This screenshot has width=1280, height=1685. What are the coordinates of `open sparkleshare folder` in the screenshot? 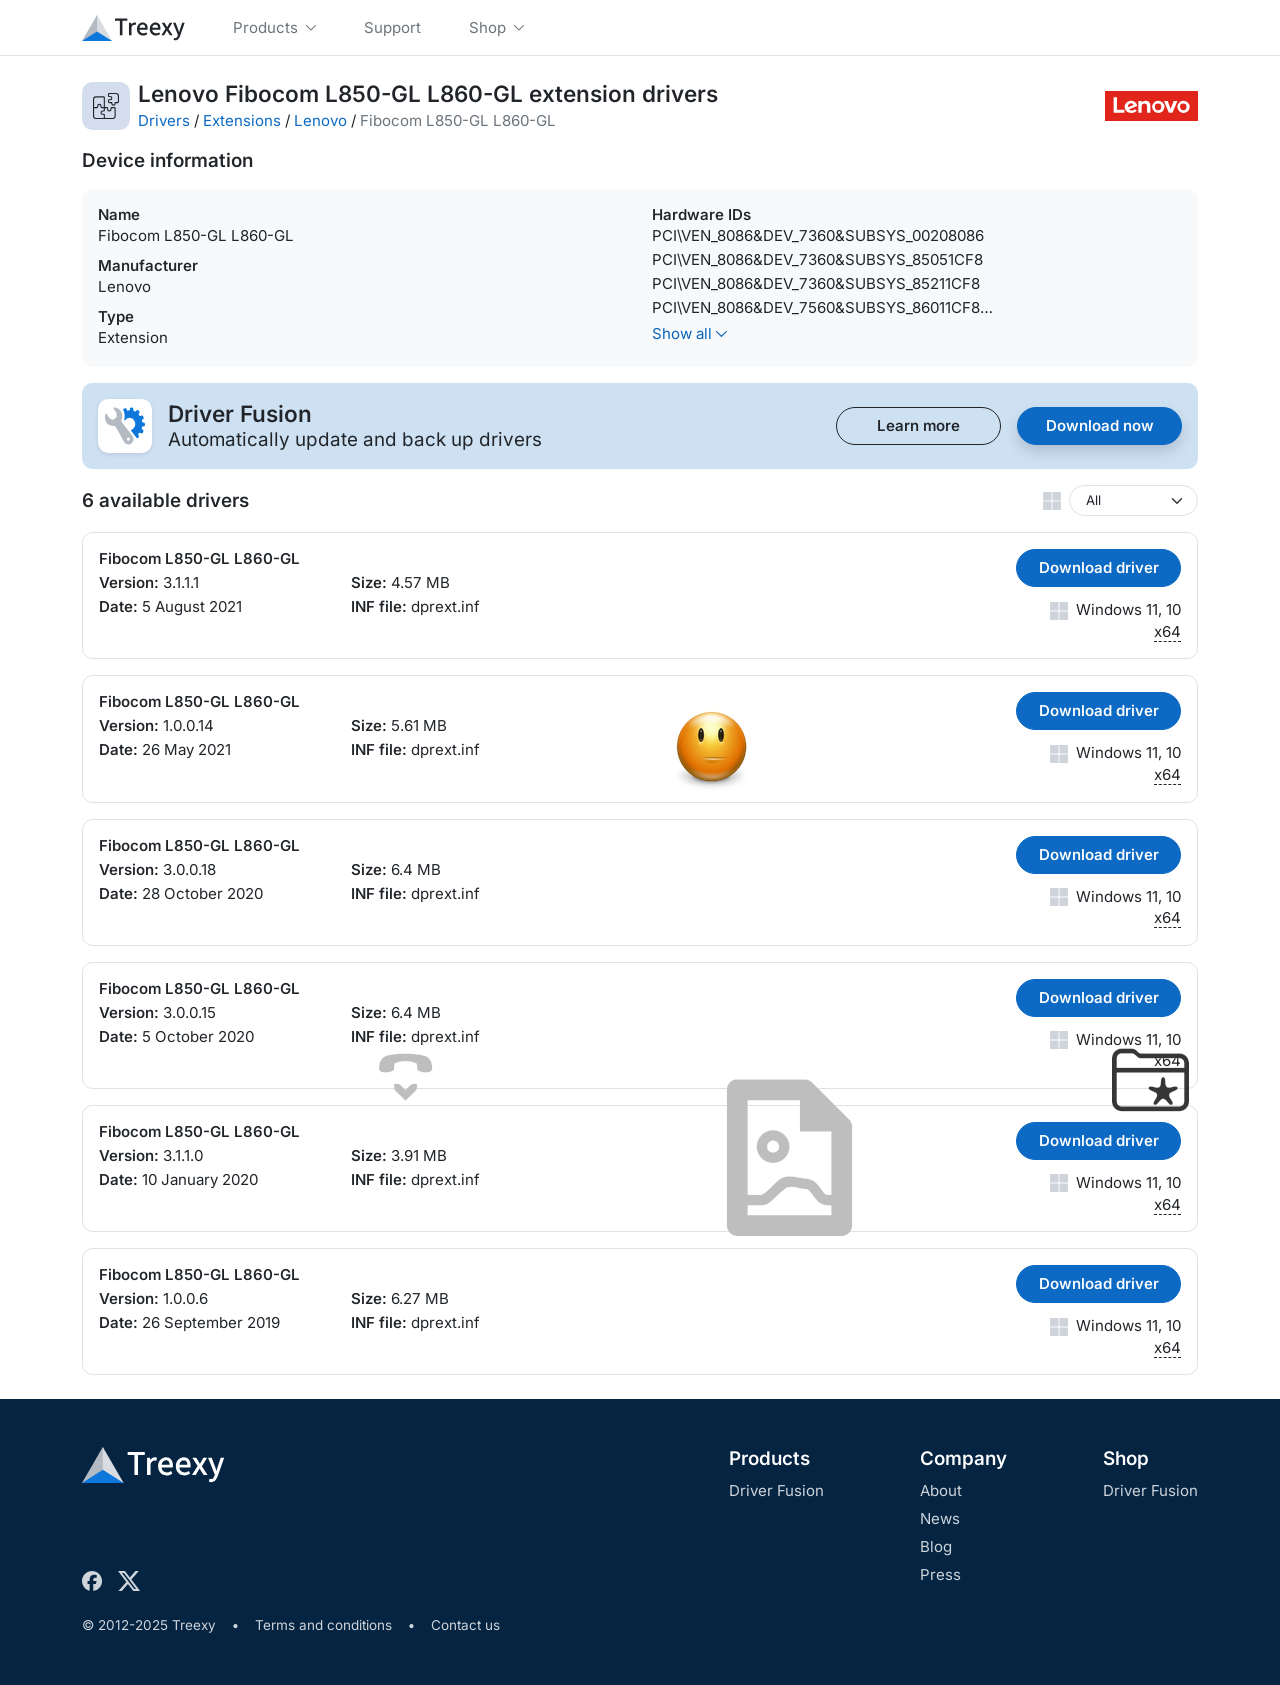 It's located at (1150, 1077).